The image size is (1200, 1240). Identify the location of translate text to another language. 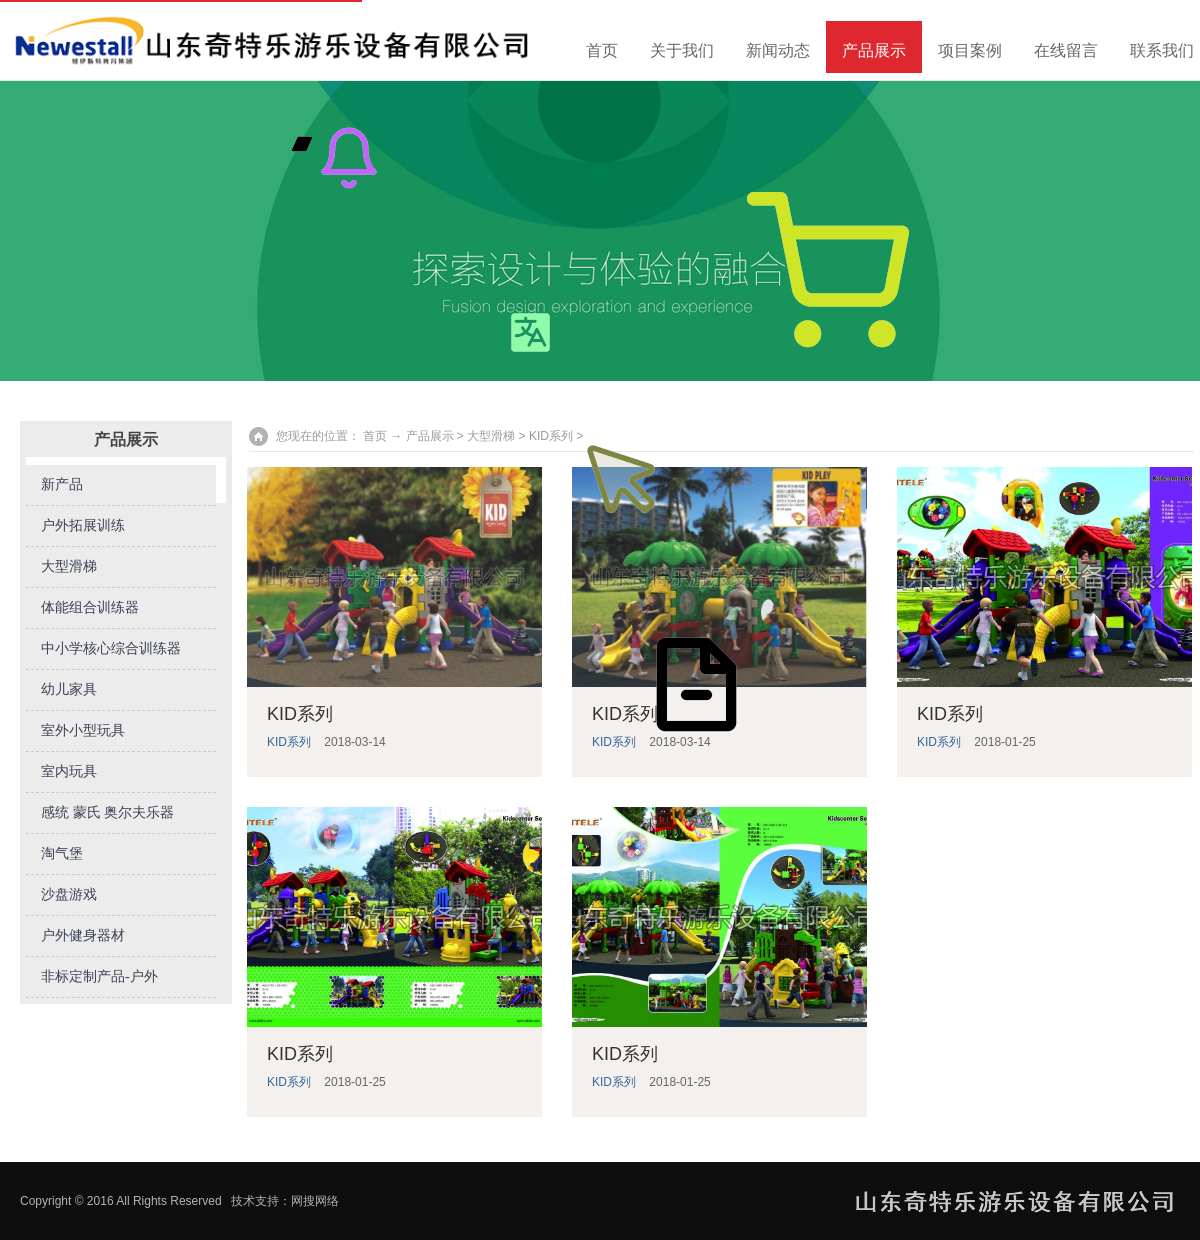
(530, 332).